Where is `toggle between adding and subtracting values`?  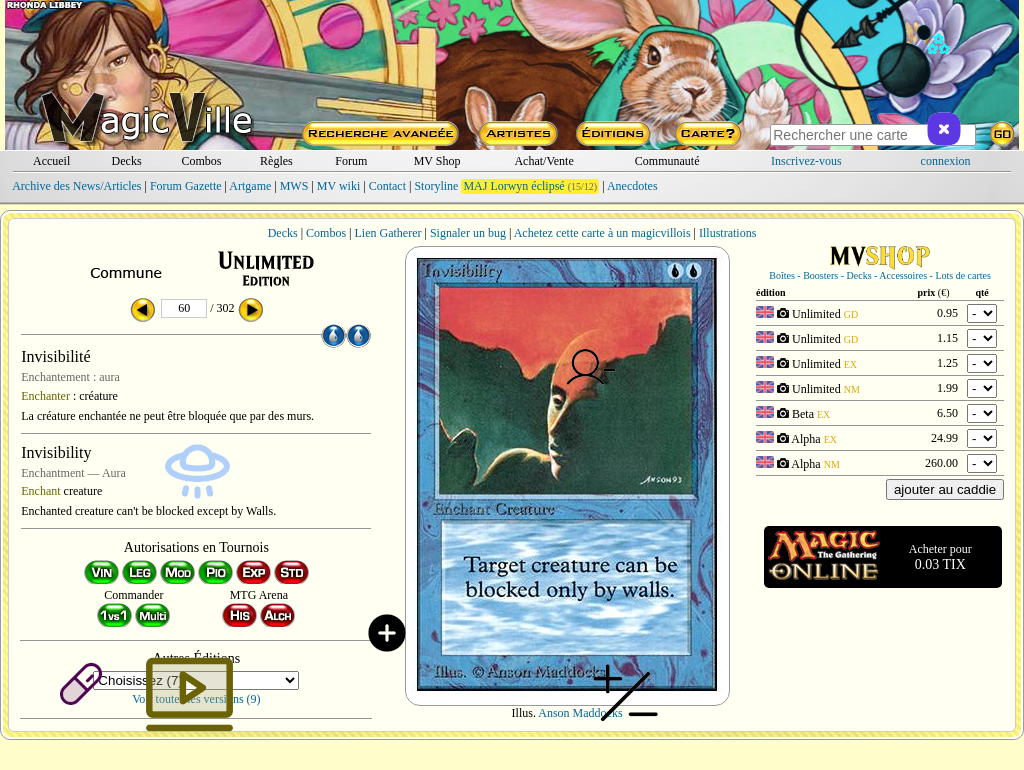
toggle between adding and subtracting values is located at coordinates (625, 696).